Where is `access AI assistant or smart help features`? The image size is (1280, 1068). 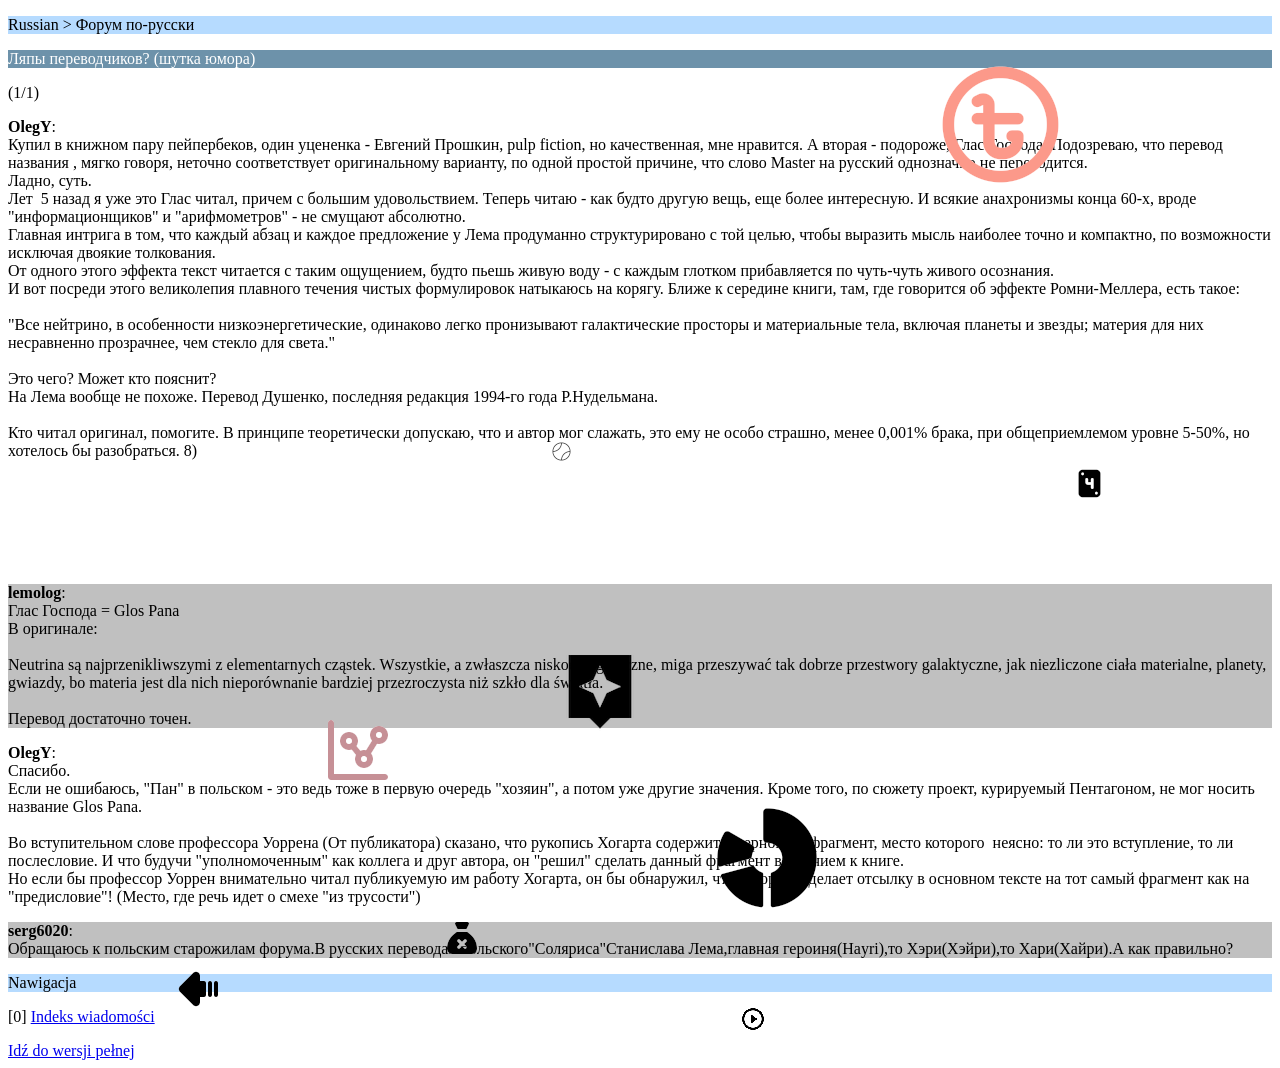 access AI assistant or smart help features is located at coordinates (600, 690).